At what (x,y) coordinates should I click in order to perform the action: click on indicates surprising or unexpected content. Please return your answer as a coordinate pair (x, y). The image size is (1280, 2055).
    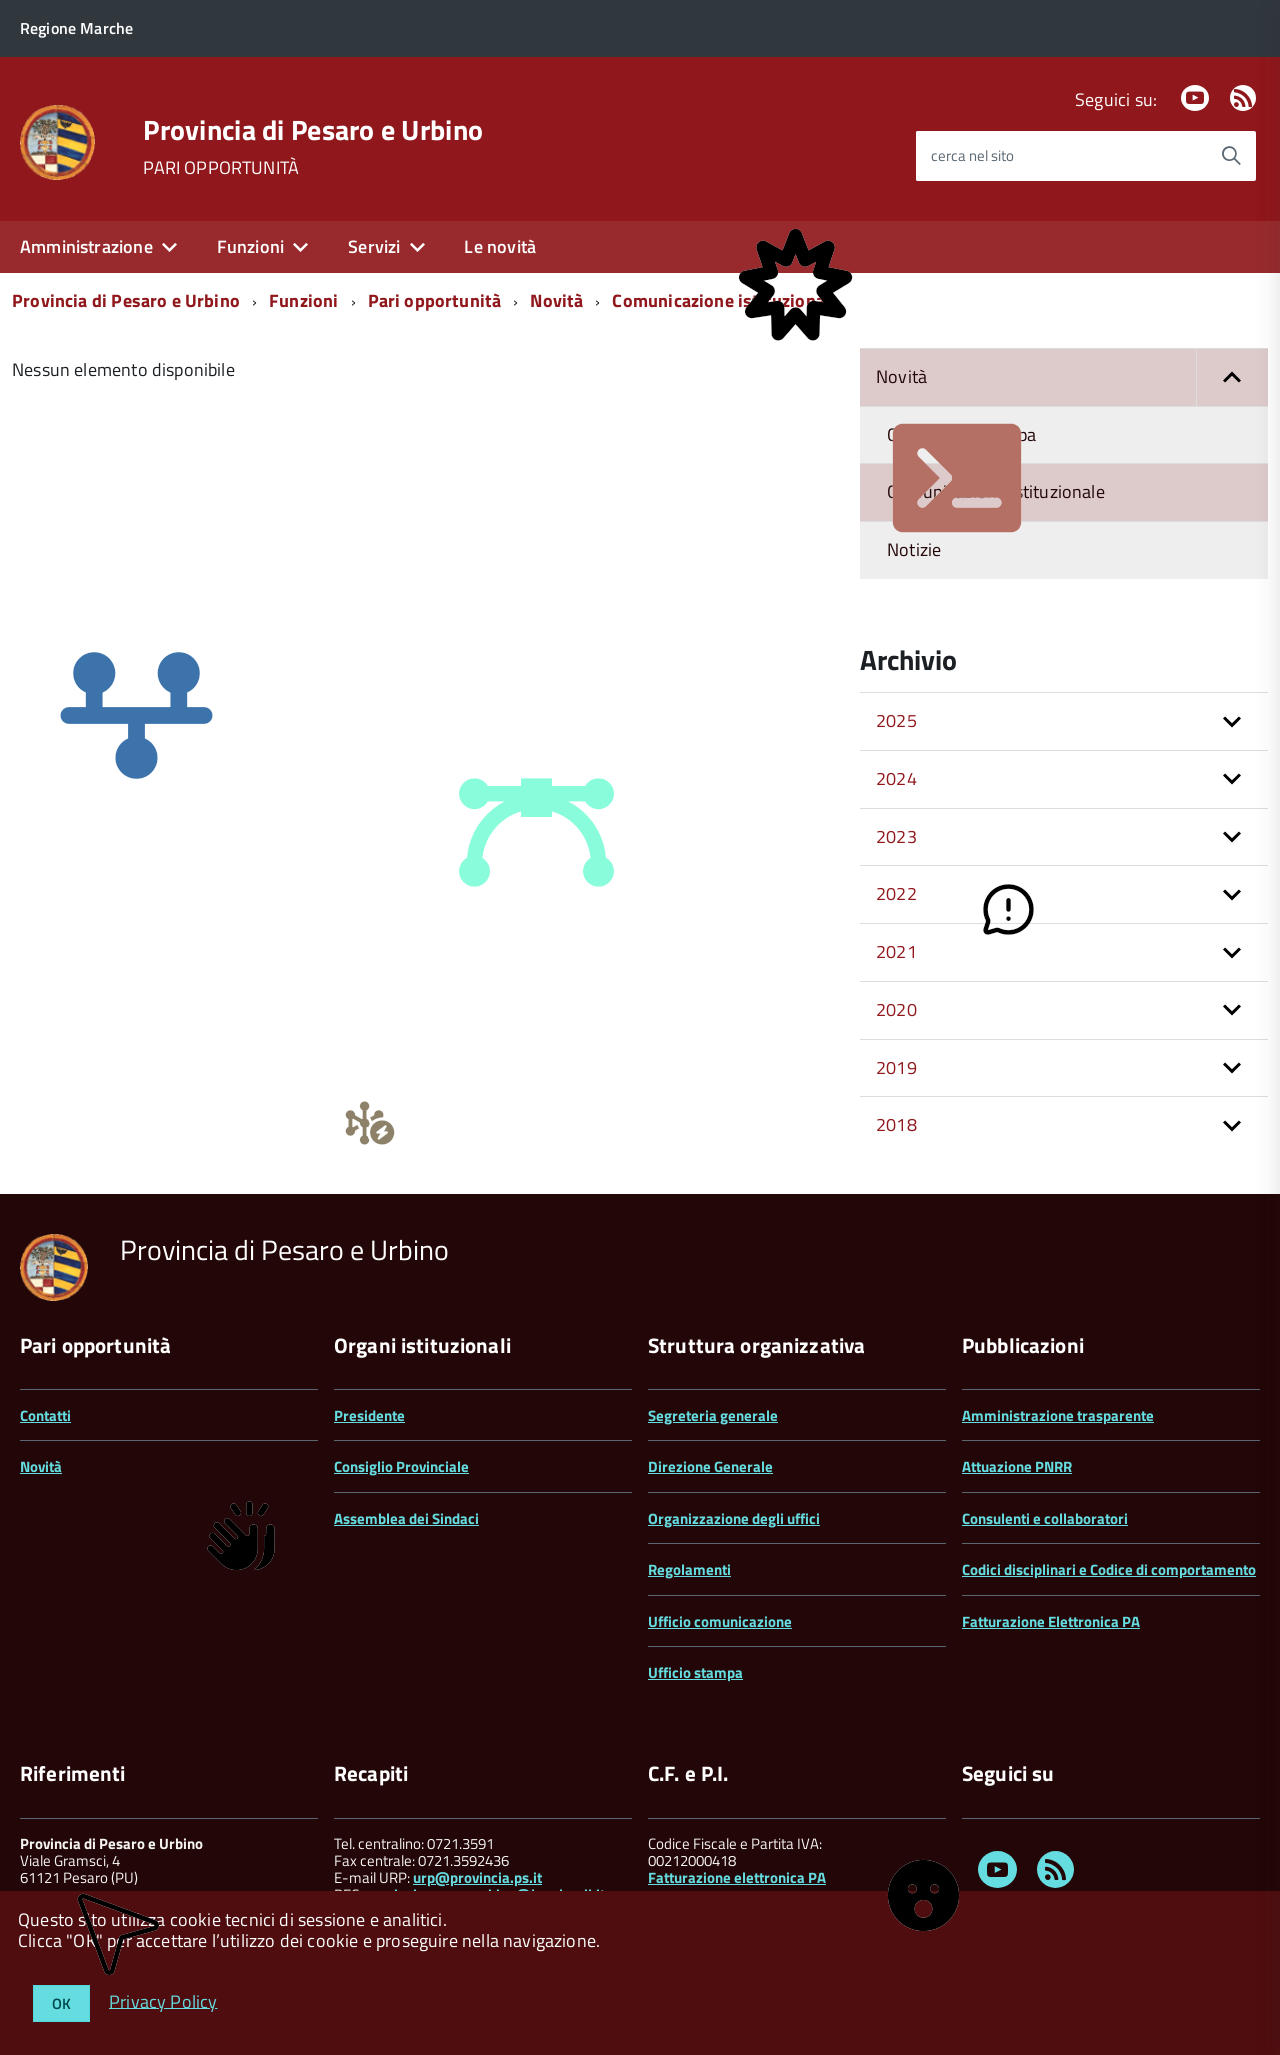
    Looking at the image, I should click on (923, 1895).